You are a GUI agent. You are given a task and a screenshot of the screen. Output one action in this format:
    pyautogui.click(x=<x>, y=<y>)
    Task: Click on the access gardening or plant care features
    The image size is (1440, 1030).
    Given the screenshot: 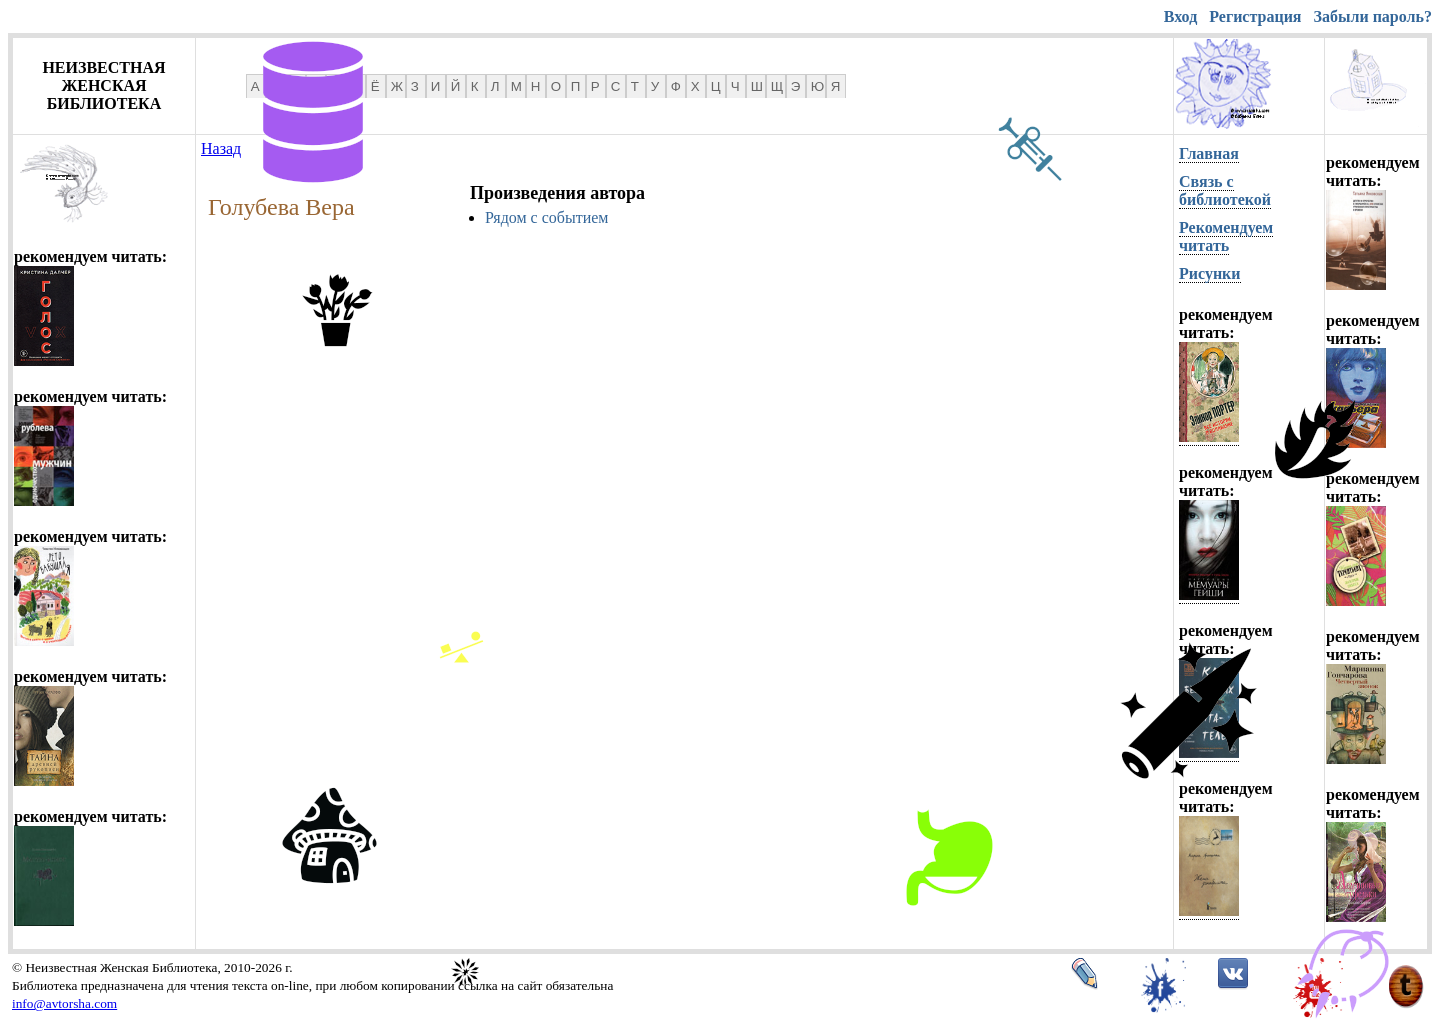 What is the action you would take?
    pyautogui.click(x=336, y=310)
    